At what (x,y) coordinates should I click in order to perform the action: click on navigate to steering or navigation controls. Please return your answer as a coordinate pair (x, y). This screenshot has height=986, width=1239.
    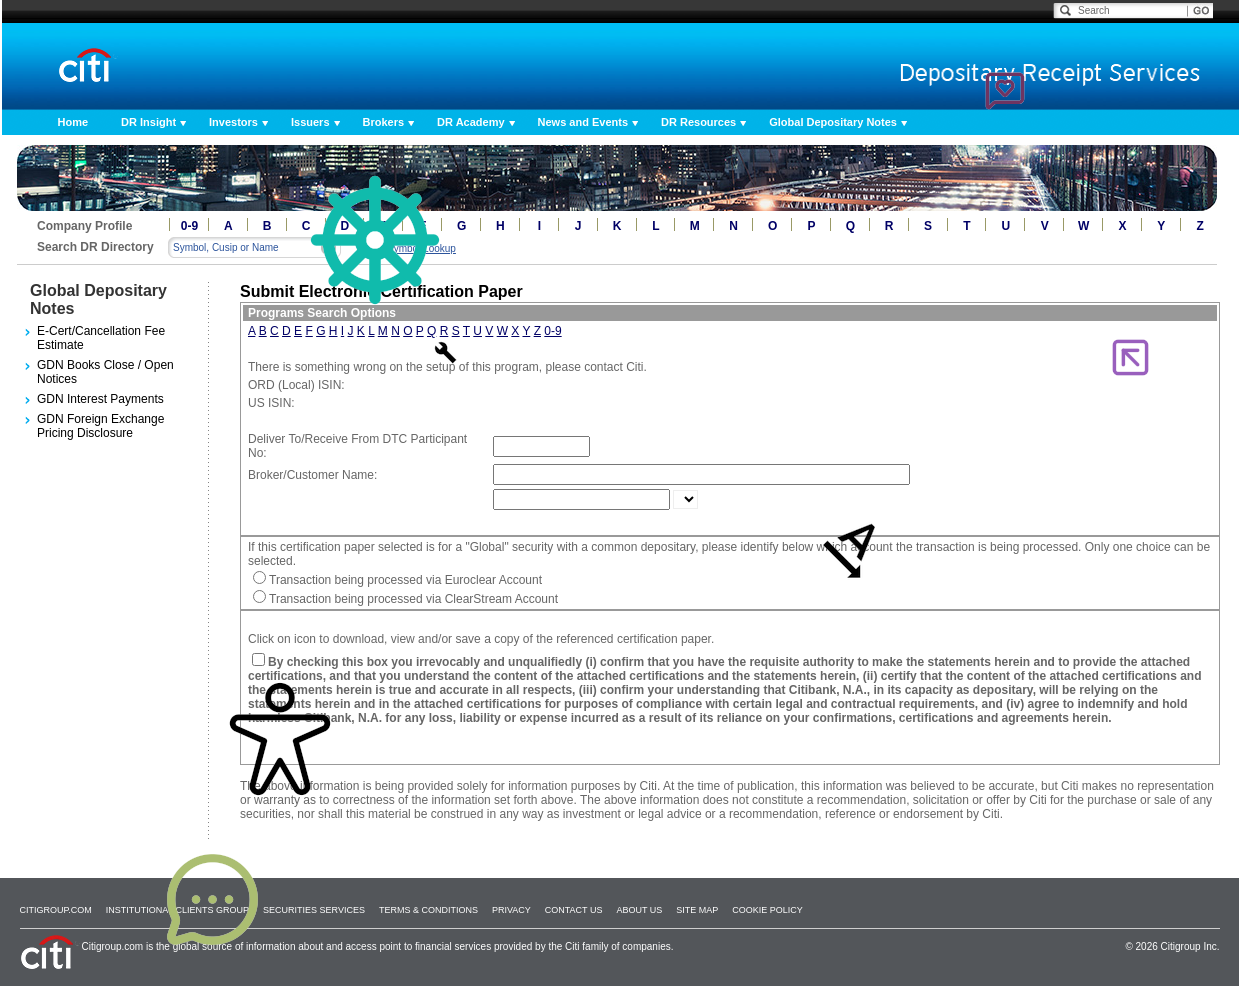
    Looking at the image, I should click on (375, 240).